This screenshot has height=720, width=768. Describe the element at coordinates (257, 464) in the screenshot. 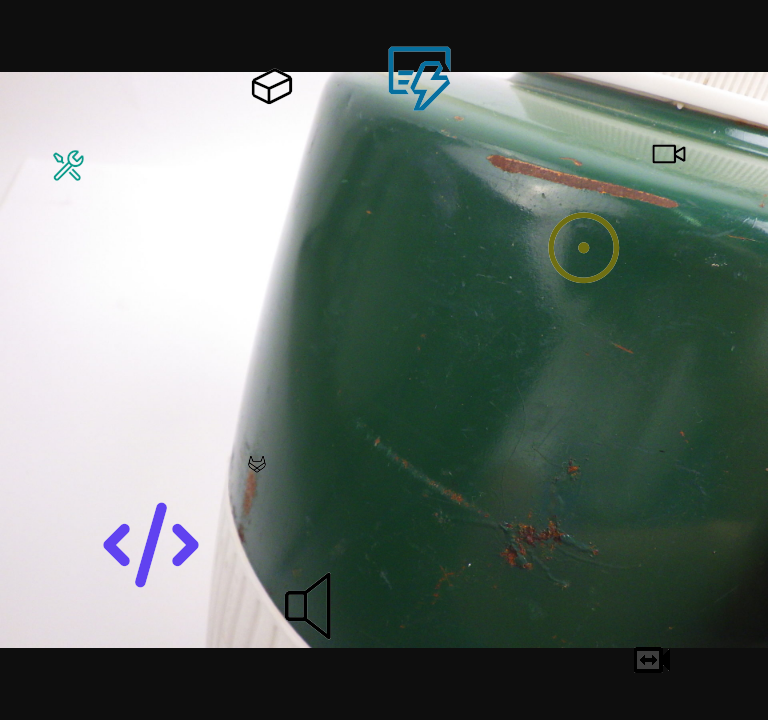

I see `open GitLab repository` at that location.